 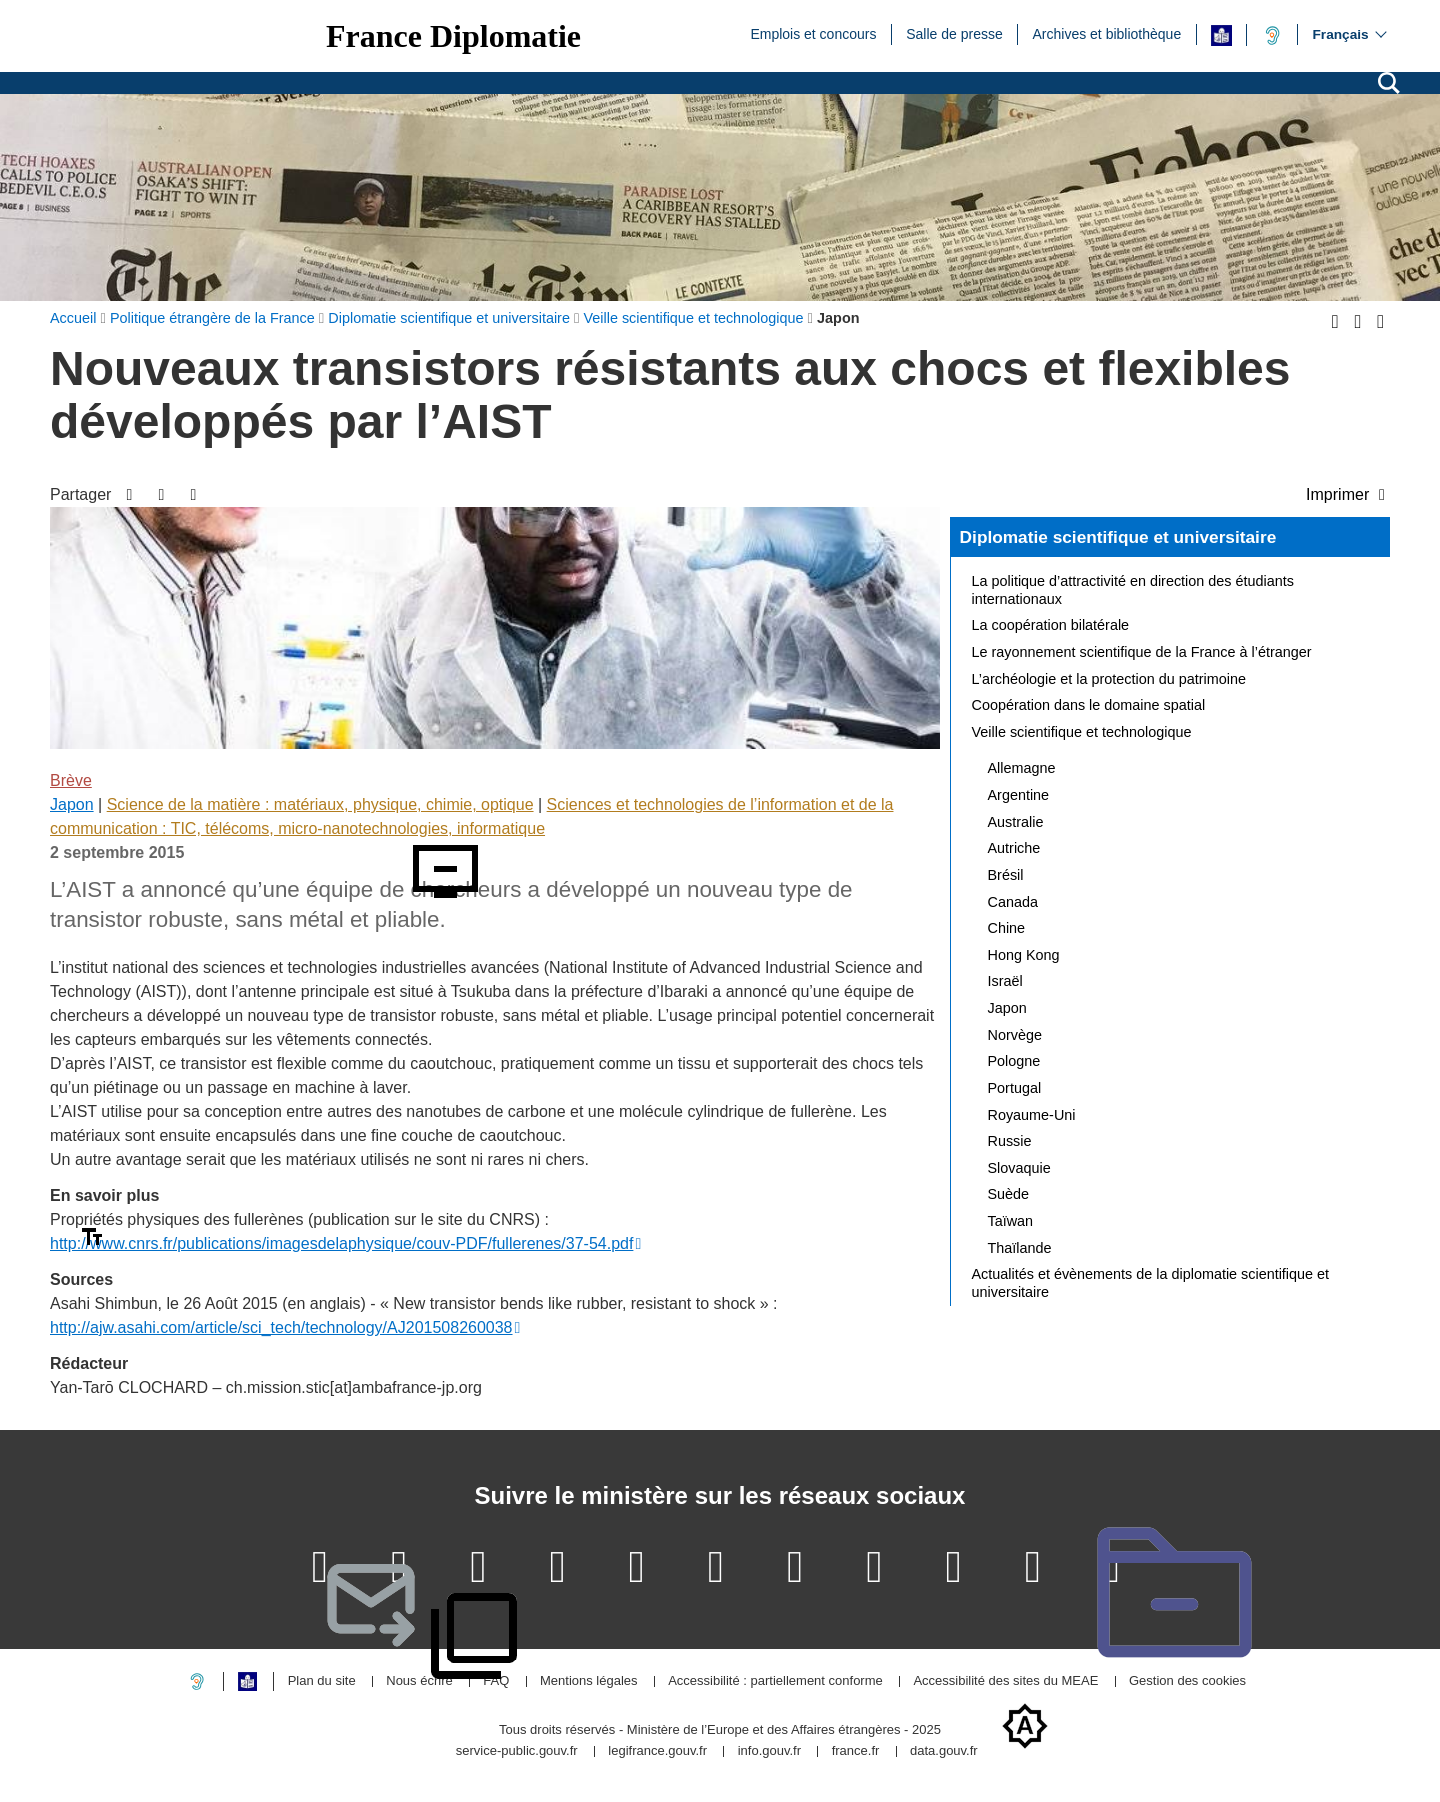 I want to click on indicates no filter is applied, so click(x=474, y=1636).